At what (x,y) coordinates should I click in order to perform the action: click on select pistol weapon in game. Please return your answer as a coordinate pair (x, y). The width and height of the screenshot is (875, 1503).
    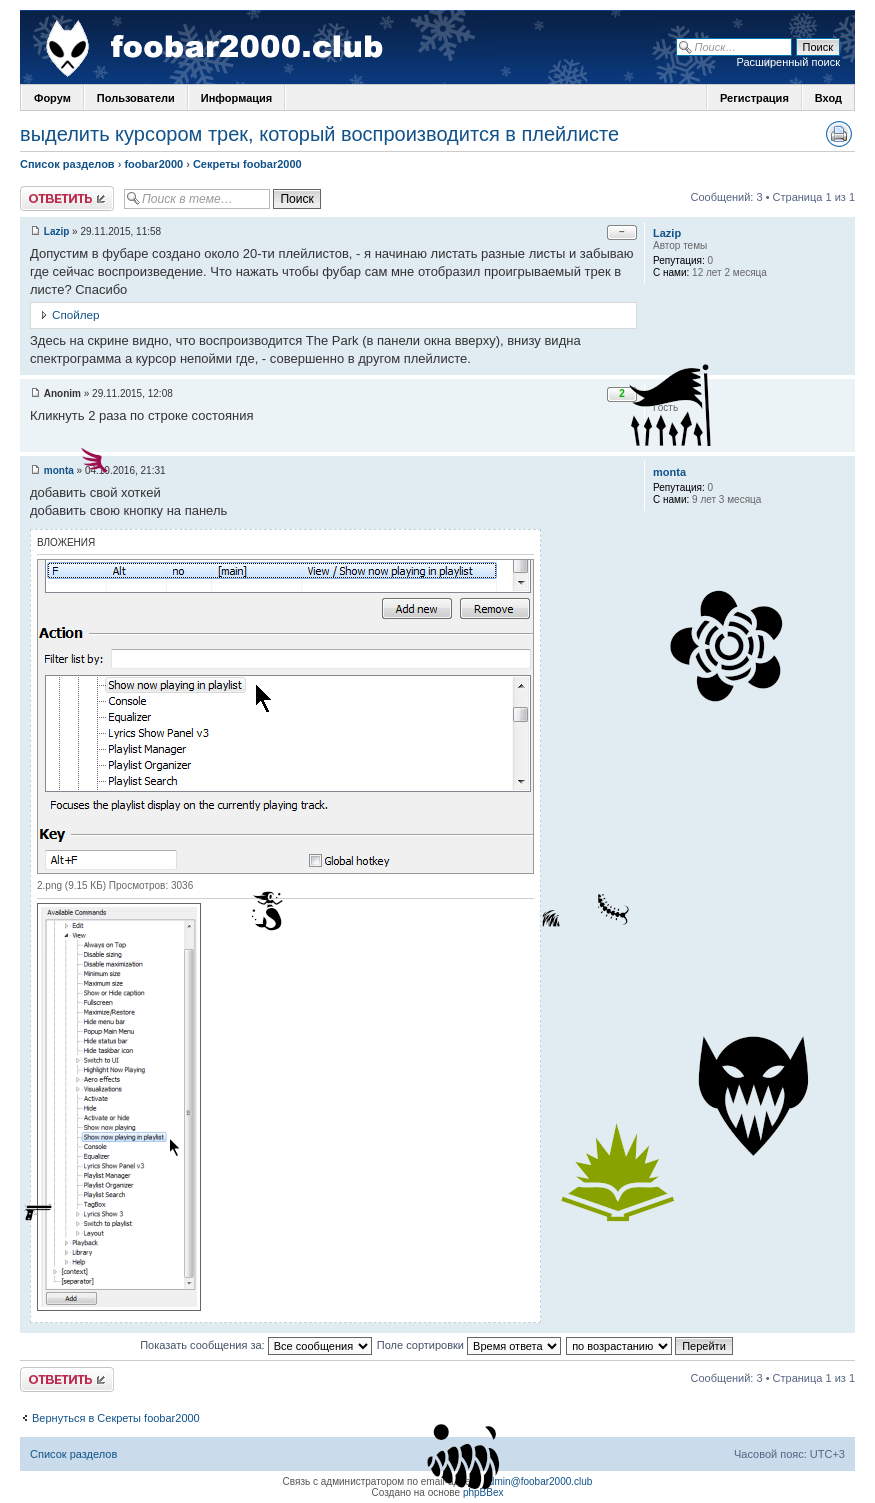
    Looking at the image, I should click on (38, 1212).